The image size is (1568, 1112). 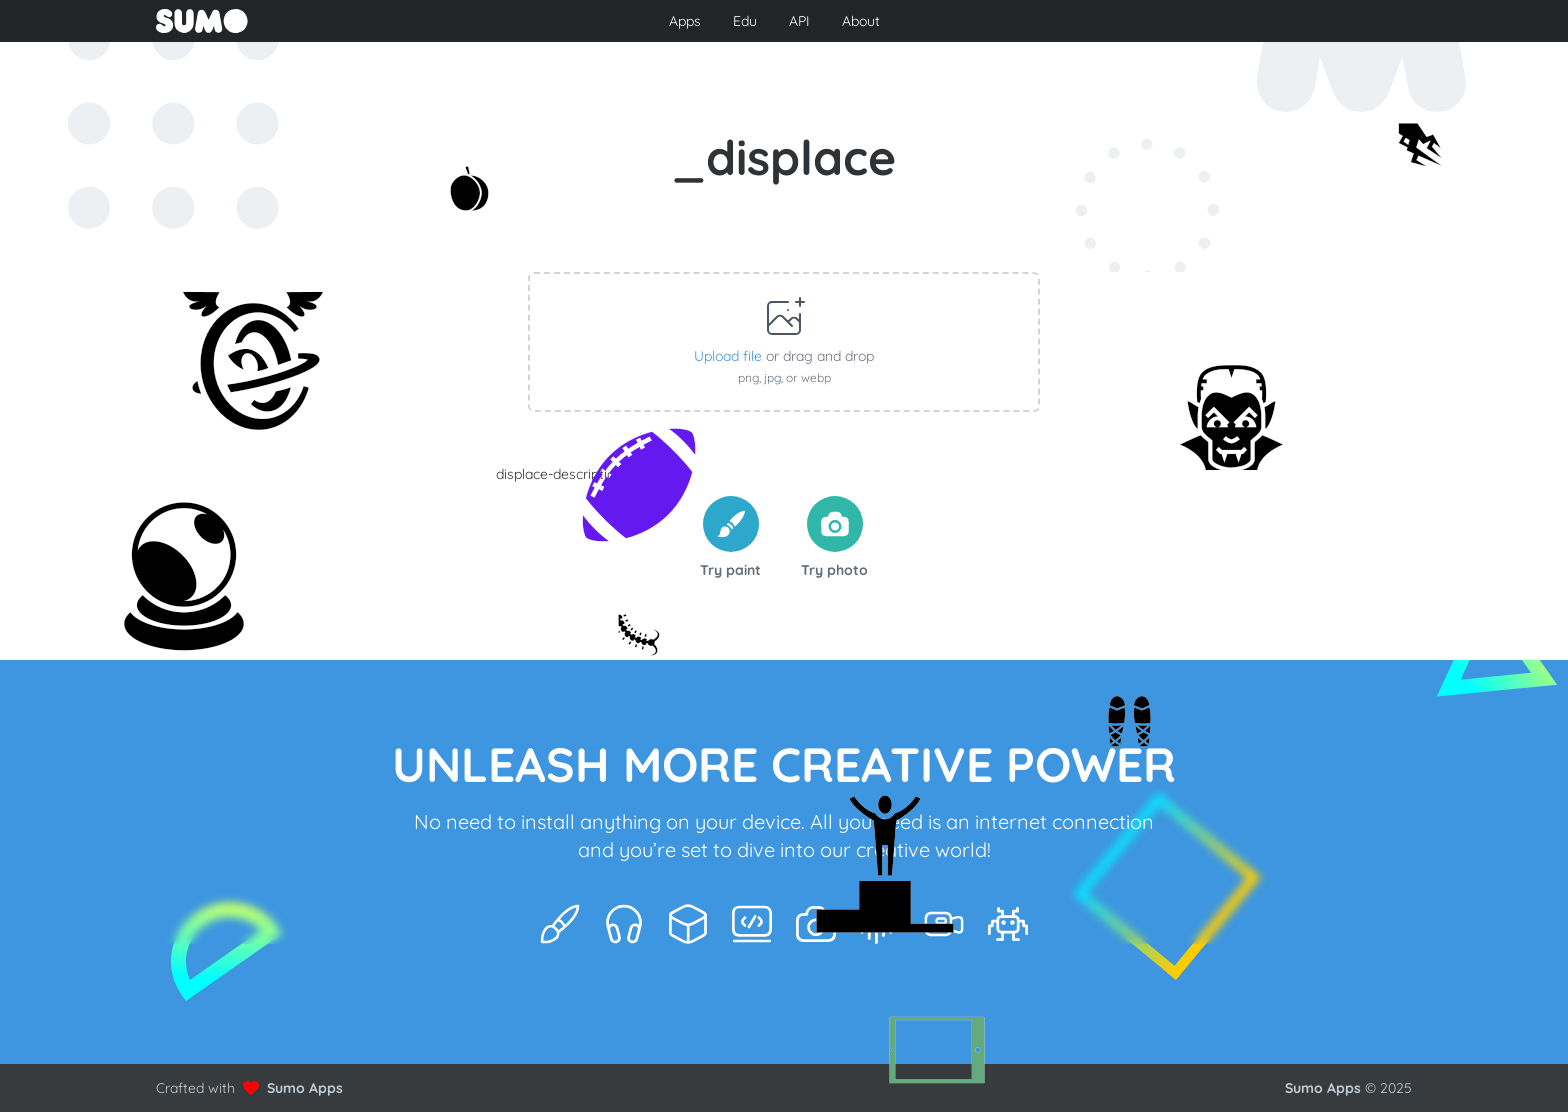 I want to click on view predictions or fortune features, so click(x=184, y=575).